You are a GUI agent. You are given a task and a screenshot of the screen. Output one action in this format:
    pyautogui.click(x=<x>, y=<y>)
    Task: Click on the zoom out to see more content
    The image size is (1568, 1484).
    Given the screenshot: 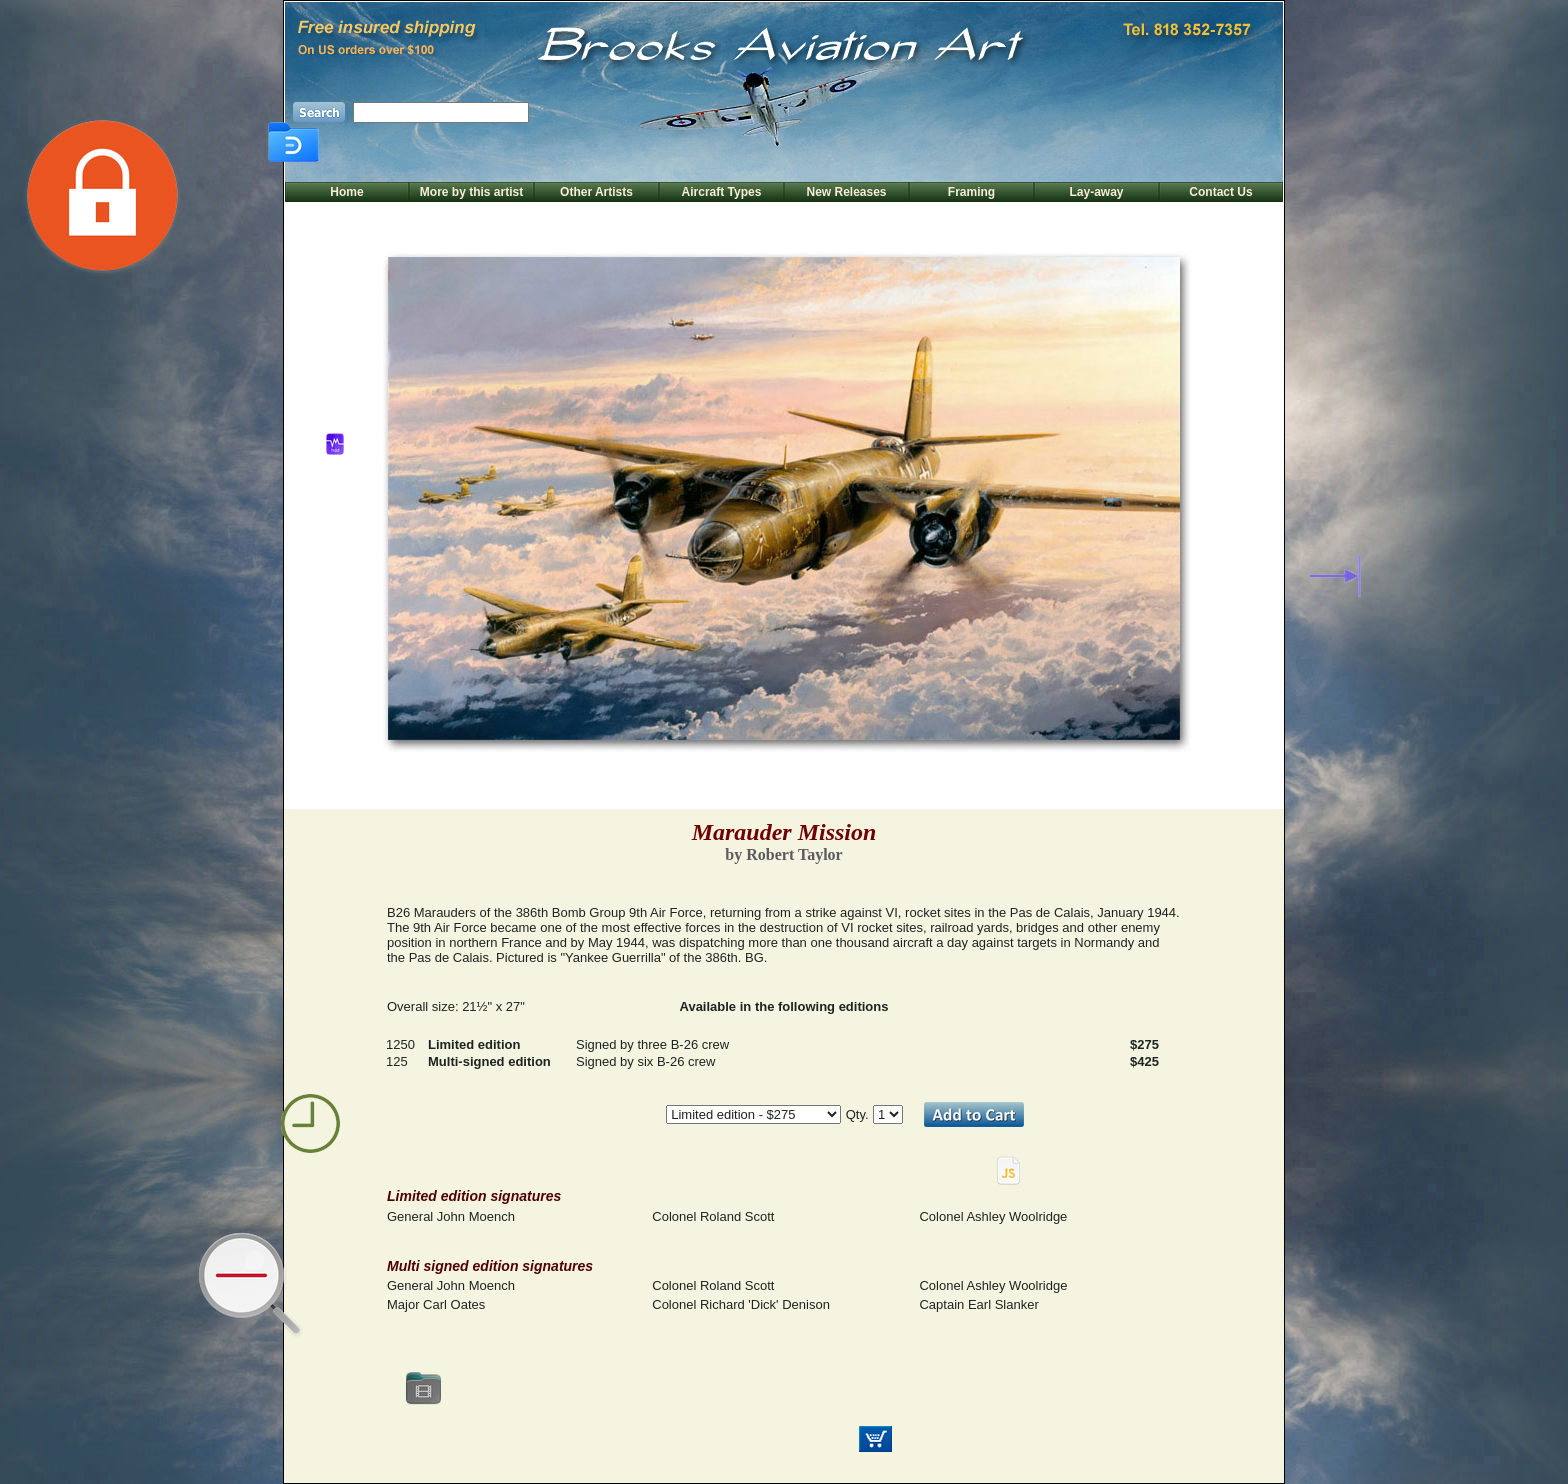 What is the action you would take?
    pyautogui.click(x=248, y=1282)
    